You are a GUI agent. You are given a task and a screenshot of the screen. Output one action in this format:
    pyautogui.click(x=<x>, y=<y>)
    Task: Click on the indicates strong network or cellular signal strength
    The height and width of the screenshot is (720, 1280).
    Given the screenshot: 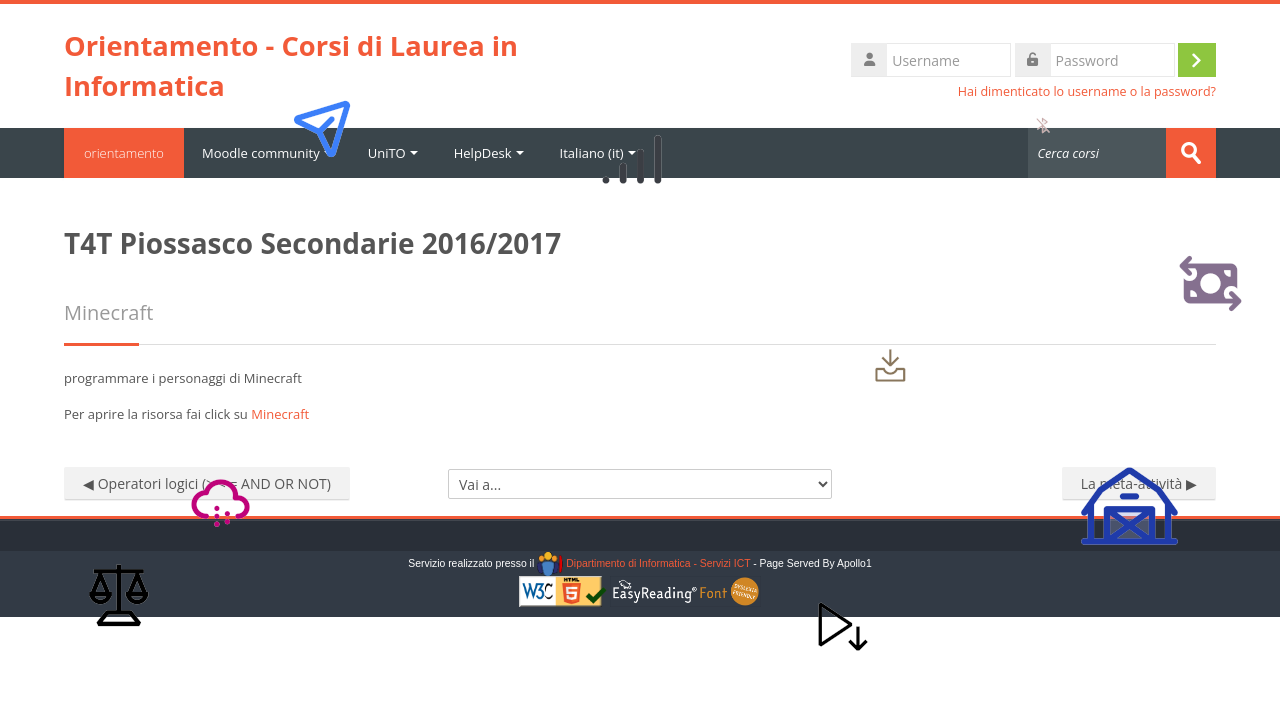 What is the action you would take?
    pyautogui.click(x=640, y=152)
    